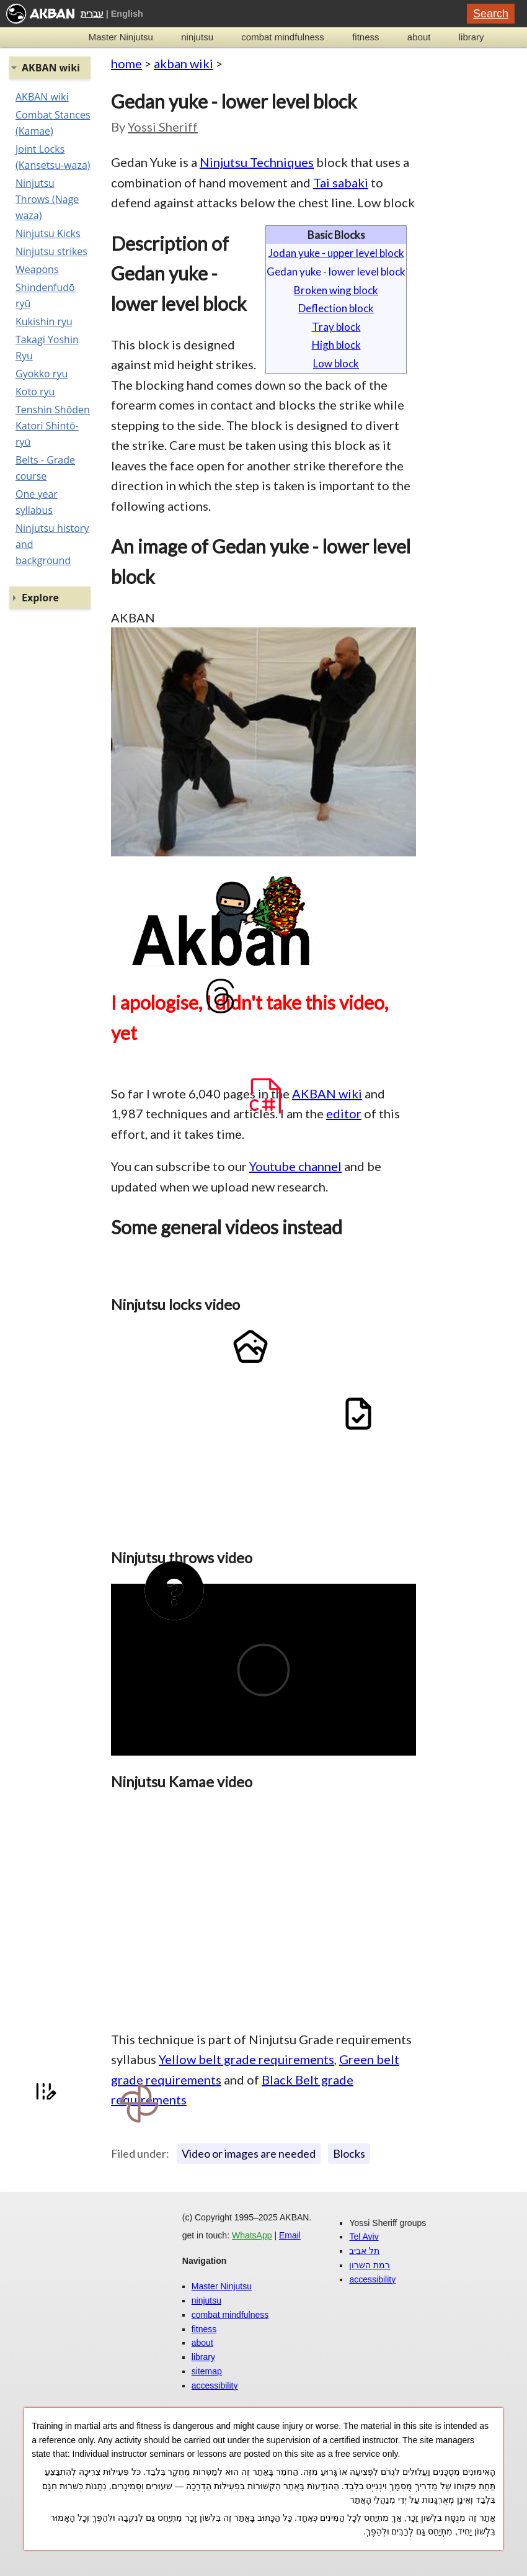 This screenshot has height=2576, width=527. I want to click on open a C# source code file, so click(266, 1096).